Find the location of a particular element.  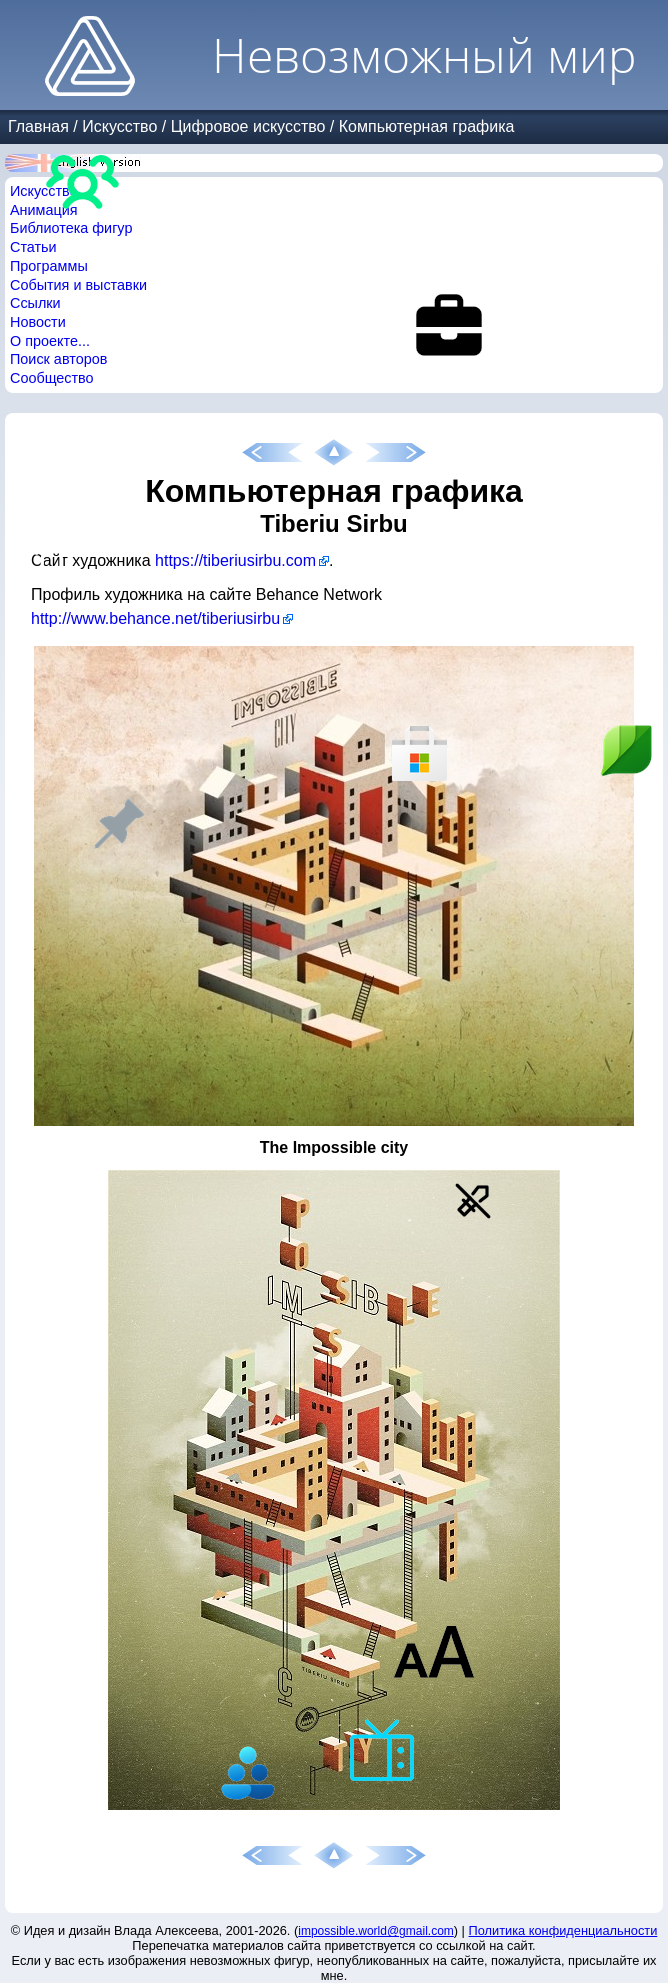

open the Microsoft Store app is located at coordinates (419, 753).